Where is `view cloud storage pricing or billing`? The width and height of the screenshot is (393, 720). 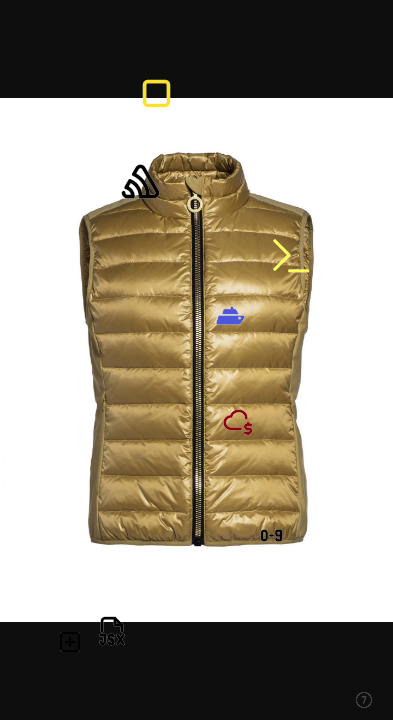 view cloud storage pricing or billing is located at coordinates (238, 420).